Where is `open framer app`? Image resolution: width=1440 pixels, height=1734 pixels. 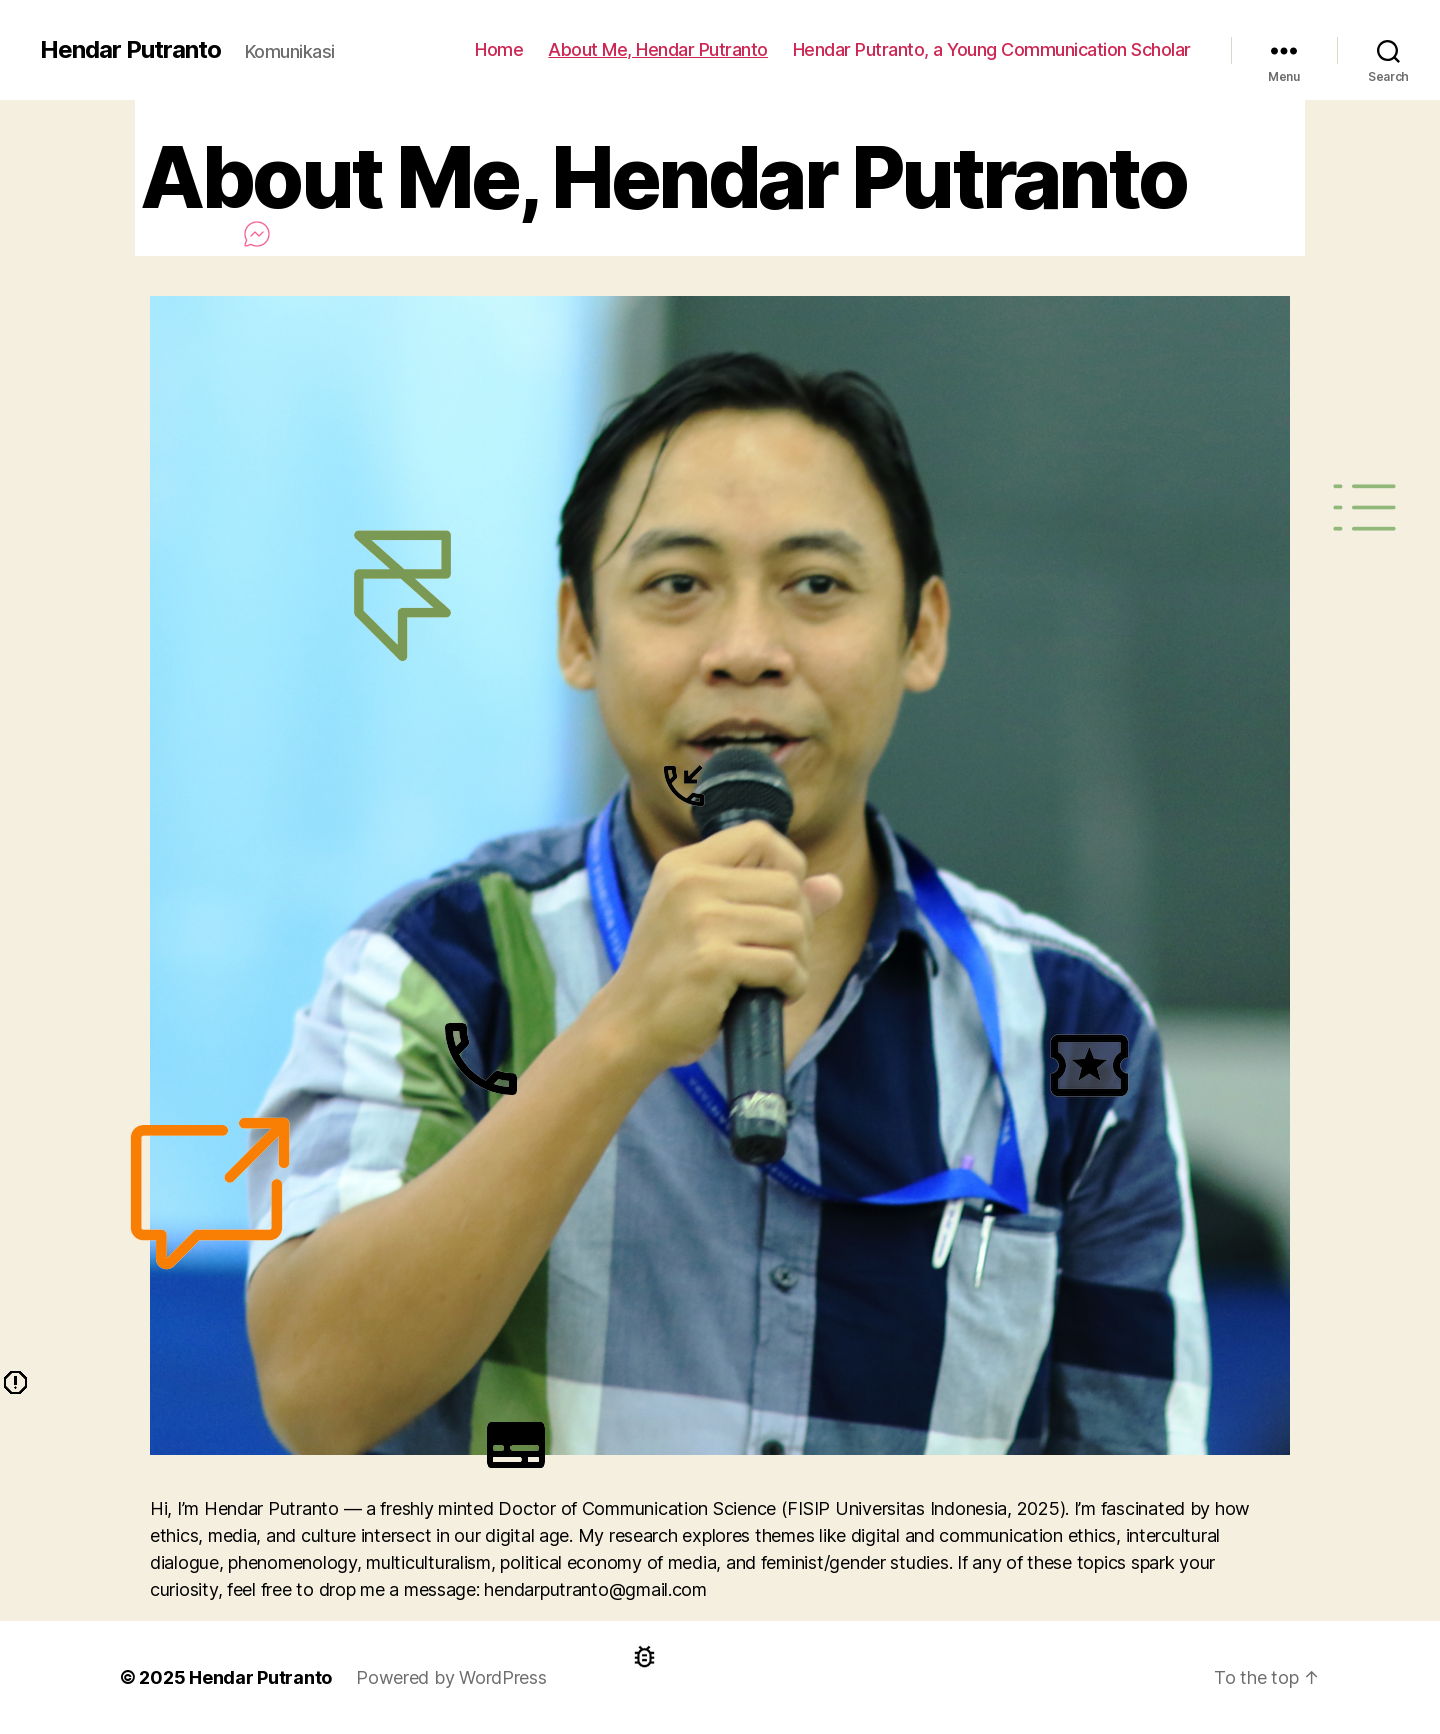 open framer app is located at coordinates (402, 588).